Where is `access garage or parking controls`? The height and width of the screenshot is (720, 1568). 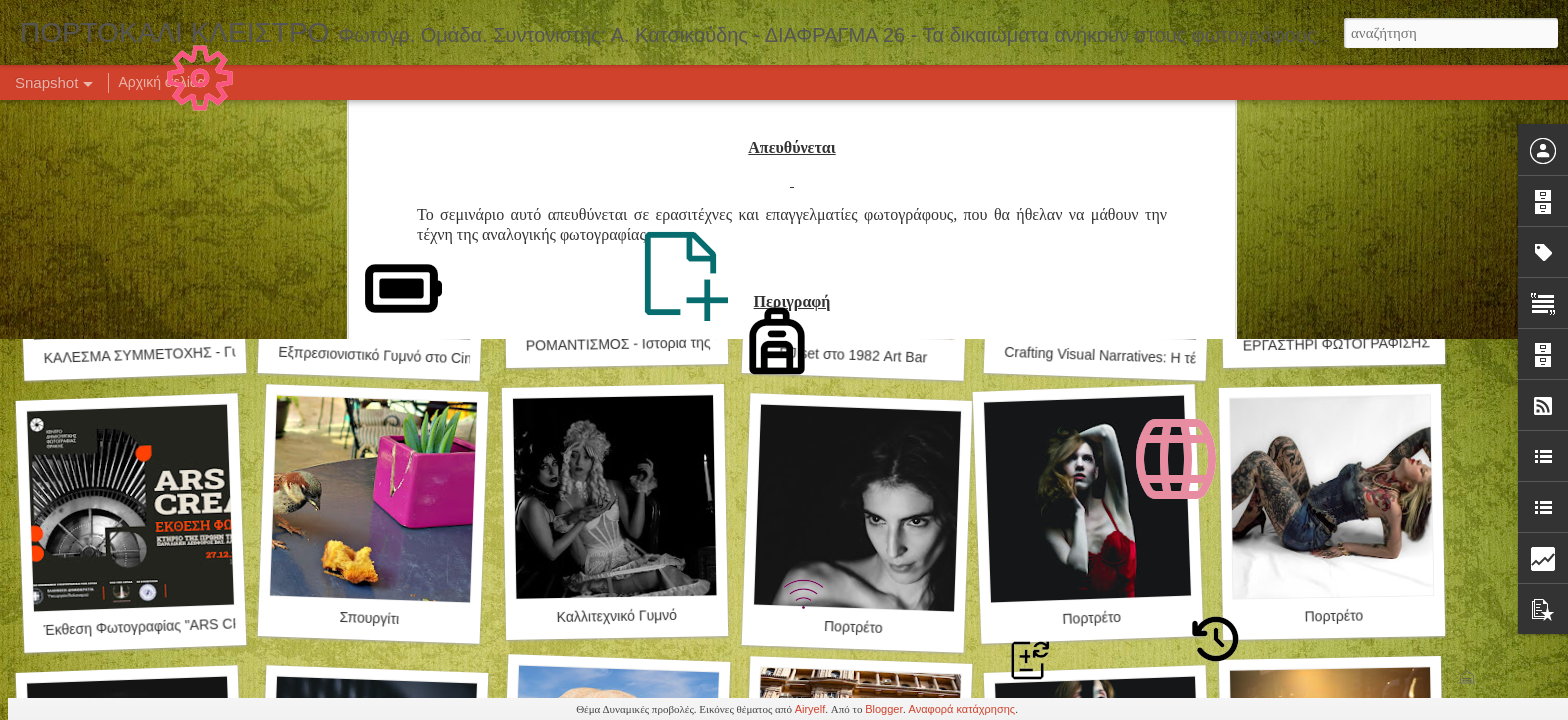
access garage or parking controls is located at coordinates (1467, 678).